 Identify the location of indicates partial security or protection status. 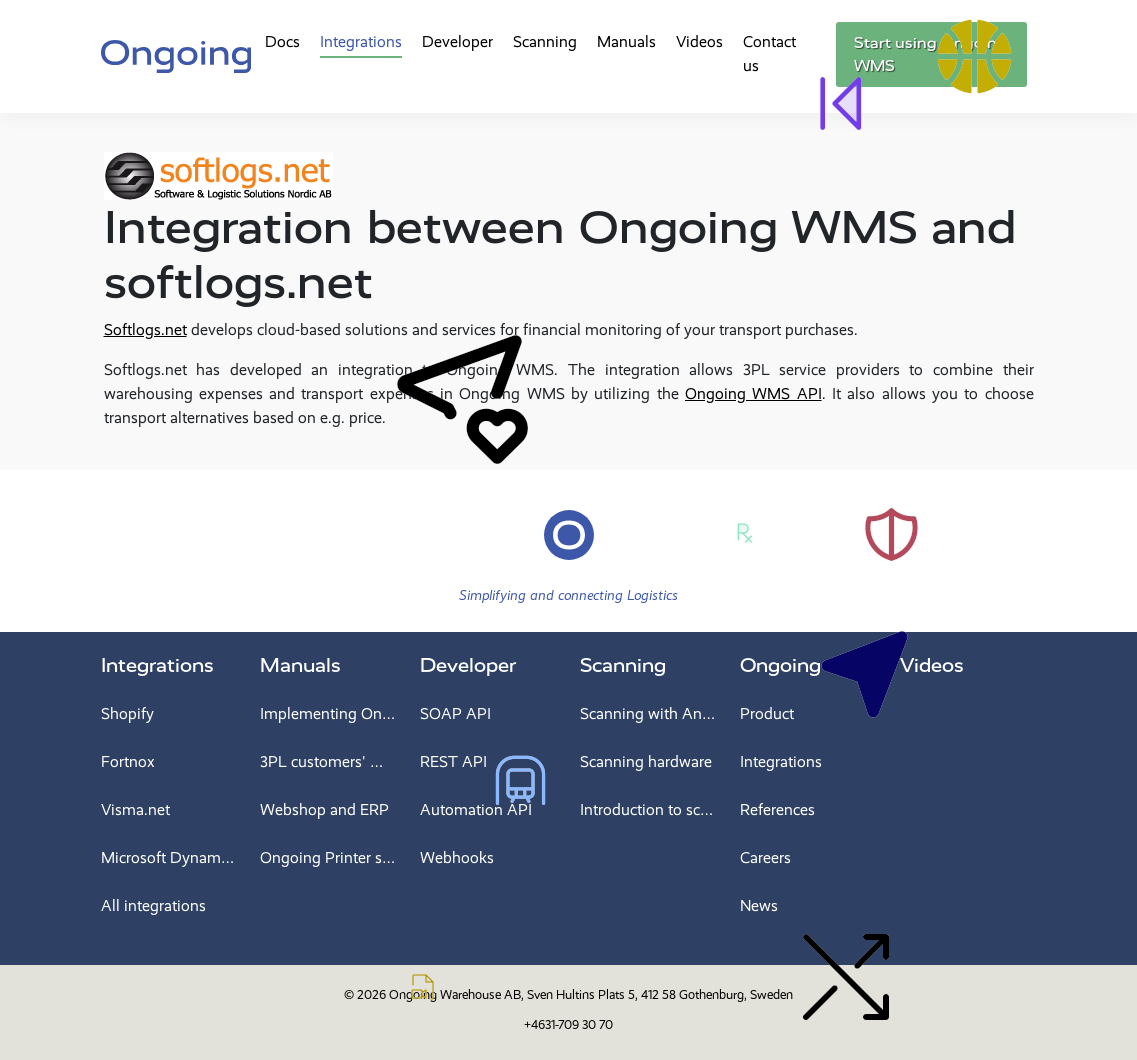
(891, 534).